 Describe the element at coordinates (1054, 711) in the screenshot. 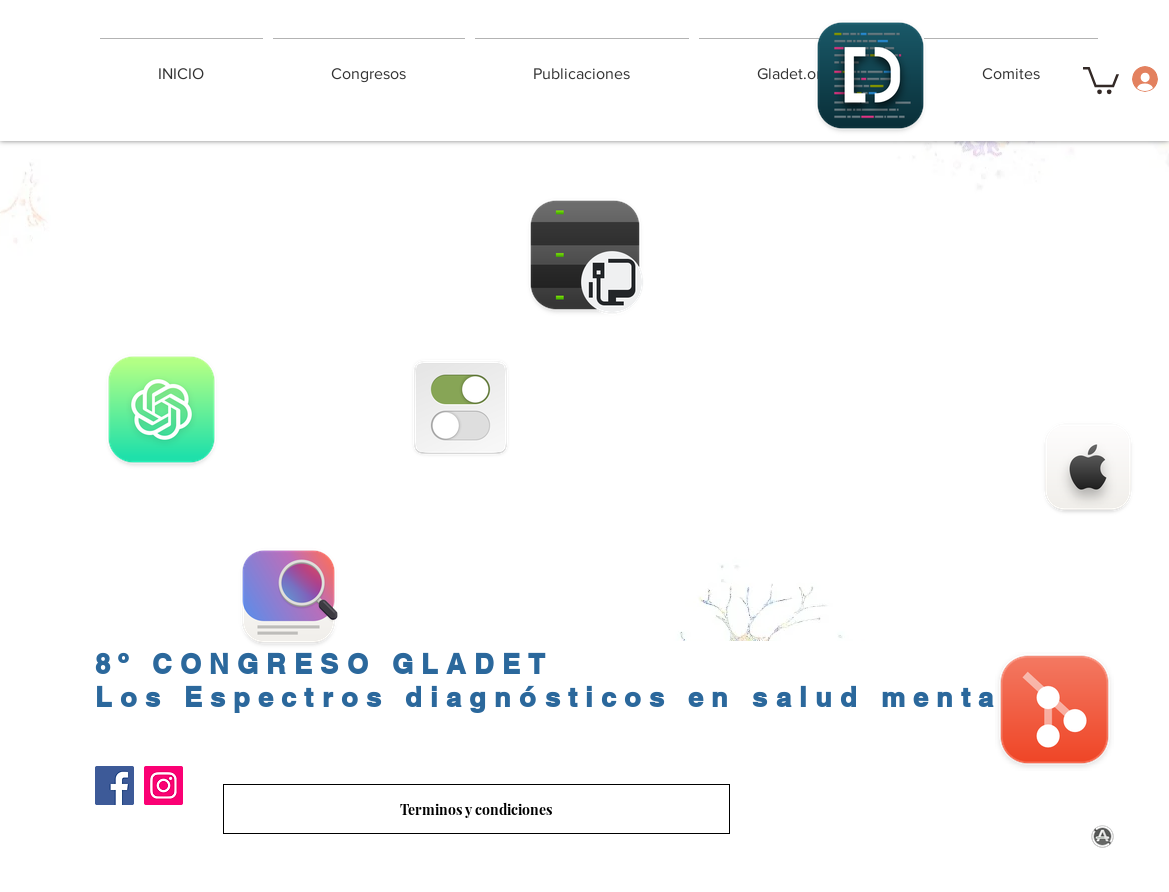

I see `configure git version control settings` at that location.